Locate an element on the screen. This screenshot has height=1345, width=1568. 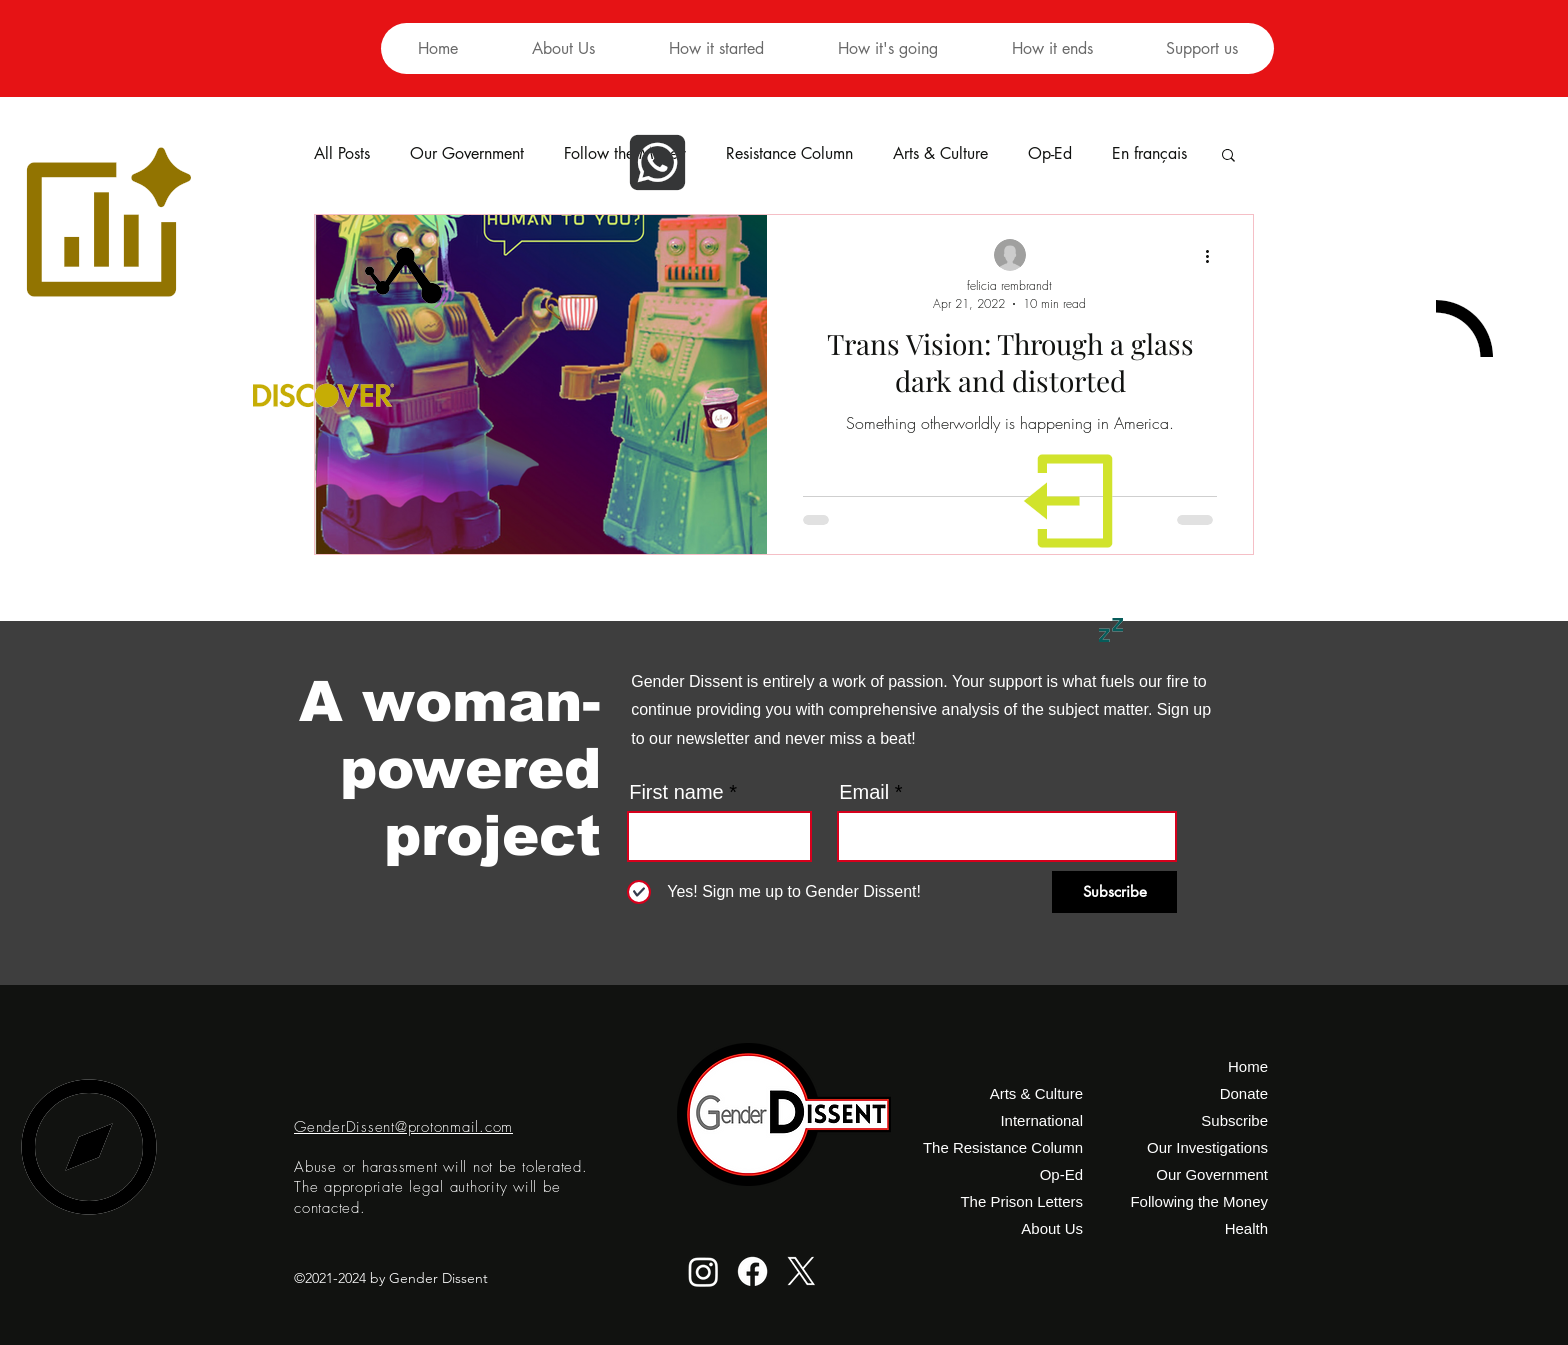
view AI-generated analytics or insights is located at coordinates (101, 229).